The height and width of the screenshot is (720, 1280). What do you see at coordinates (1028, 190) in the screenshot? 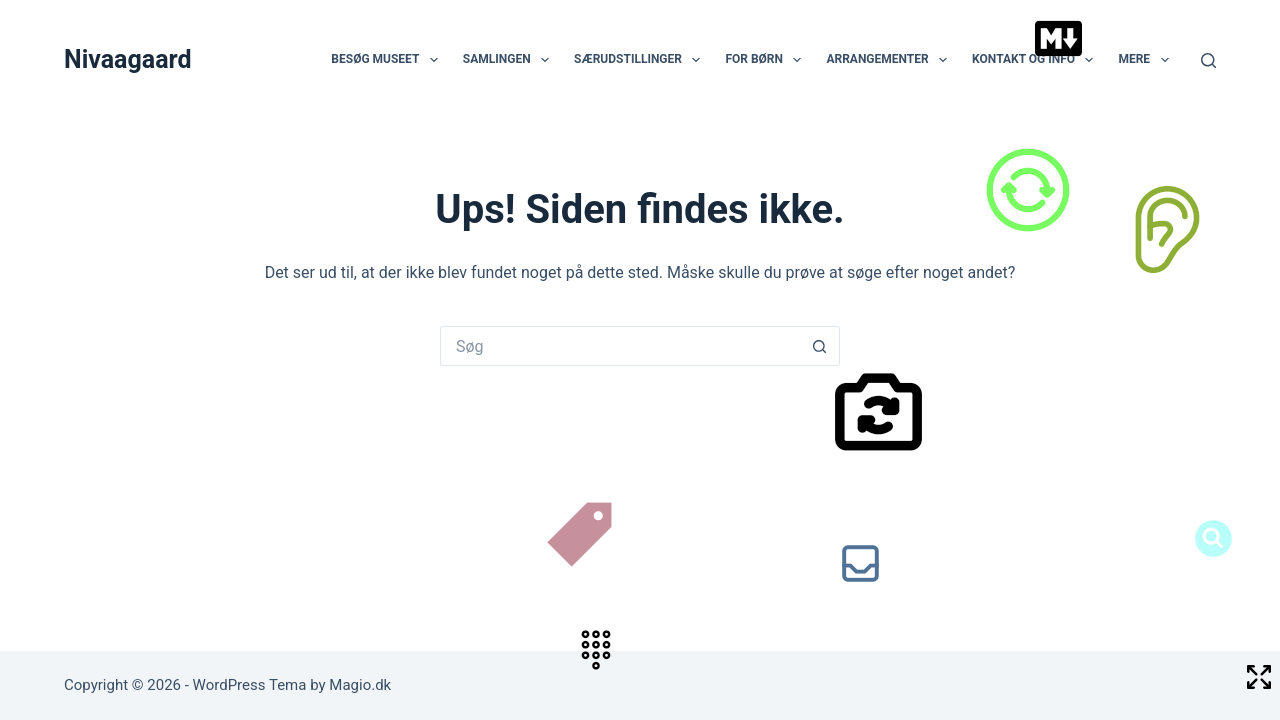
I see `sync data with cloud or server` at bounding box center [1028, 190].